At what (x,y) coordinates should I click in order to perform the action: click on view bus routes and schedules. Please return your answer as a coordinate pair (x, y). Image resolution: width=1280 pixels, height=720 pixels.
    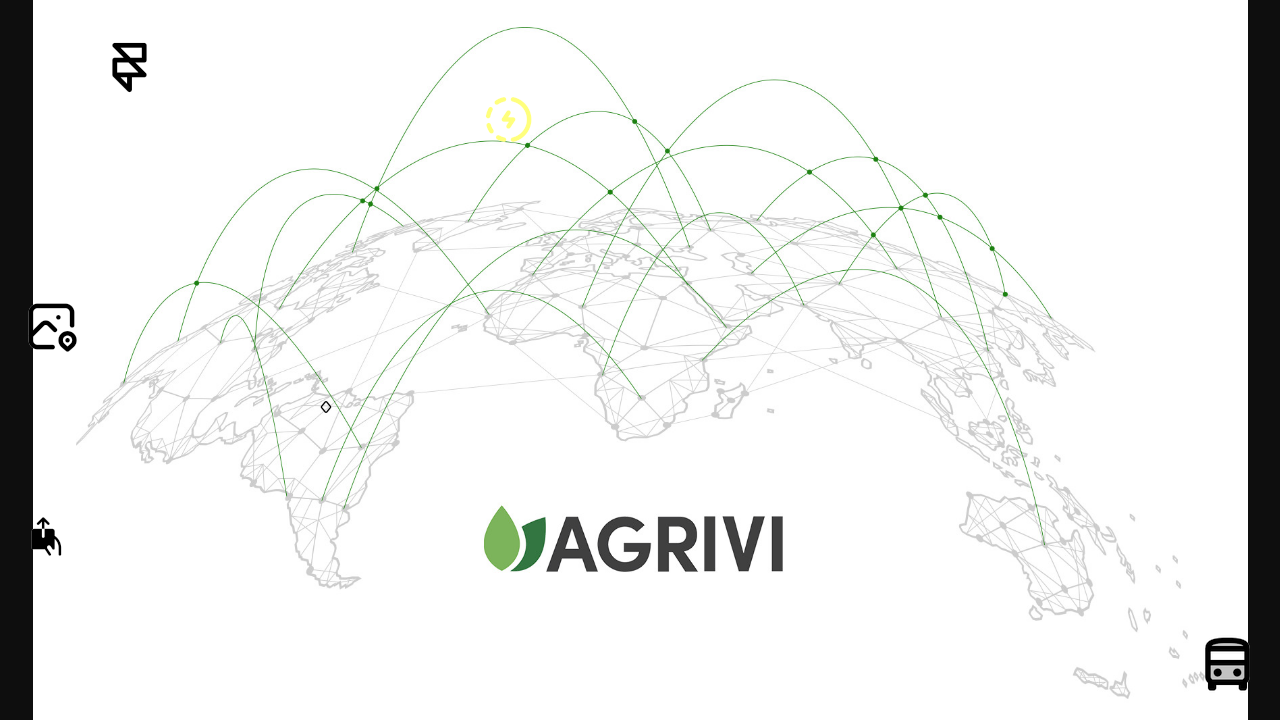
    Looking at the image, I should click on (1227, 665).